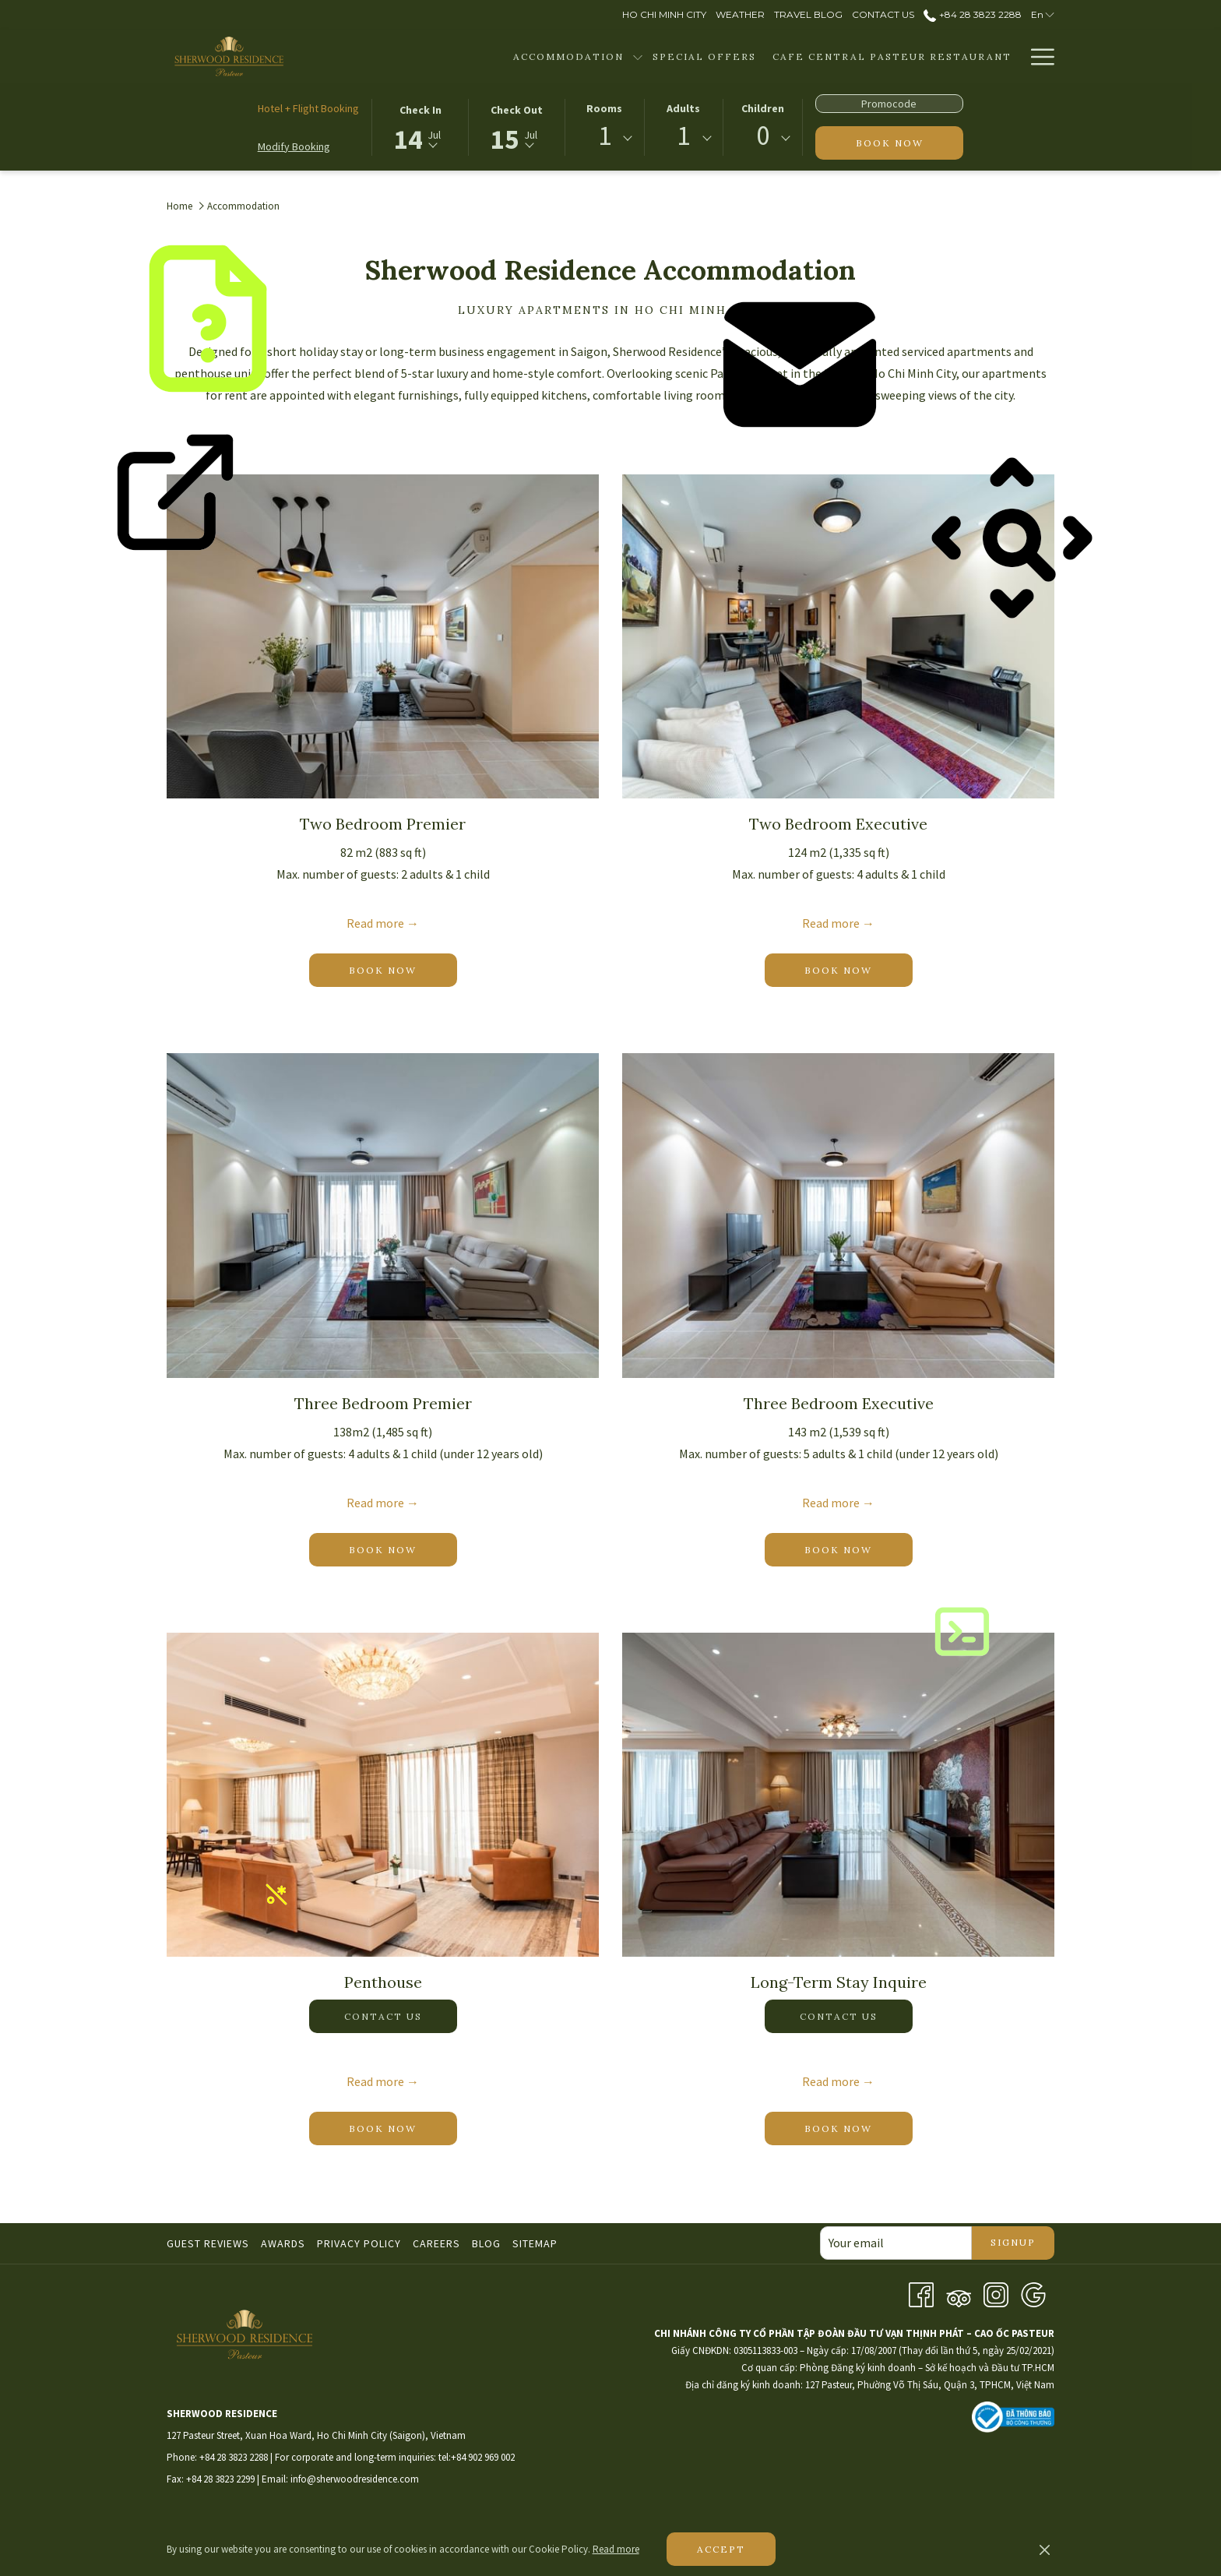 This screenshot has width=1221, height=2576. What do you see at coordinates (1012, 537) in the screenshot?
I see `pan and zoom controls for map or image viewer` at bounding box center [1012, 537].